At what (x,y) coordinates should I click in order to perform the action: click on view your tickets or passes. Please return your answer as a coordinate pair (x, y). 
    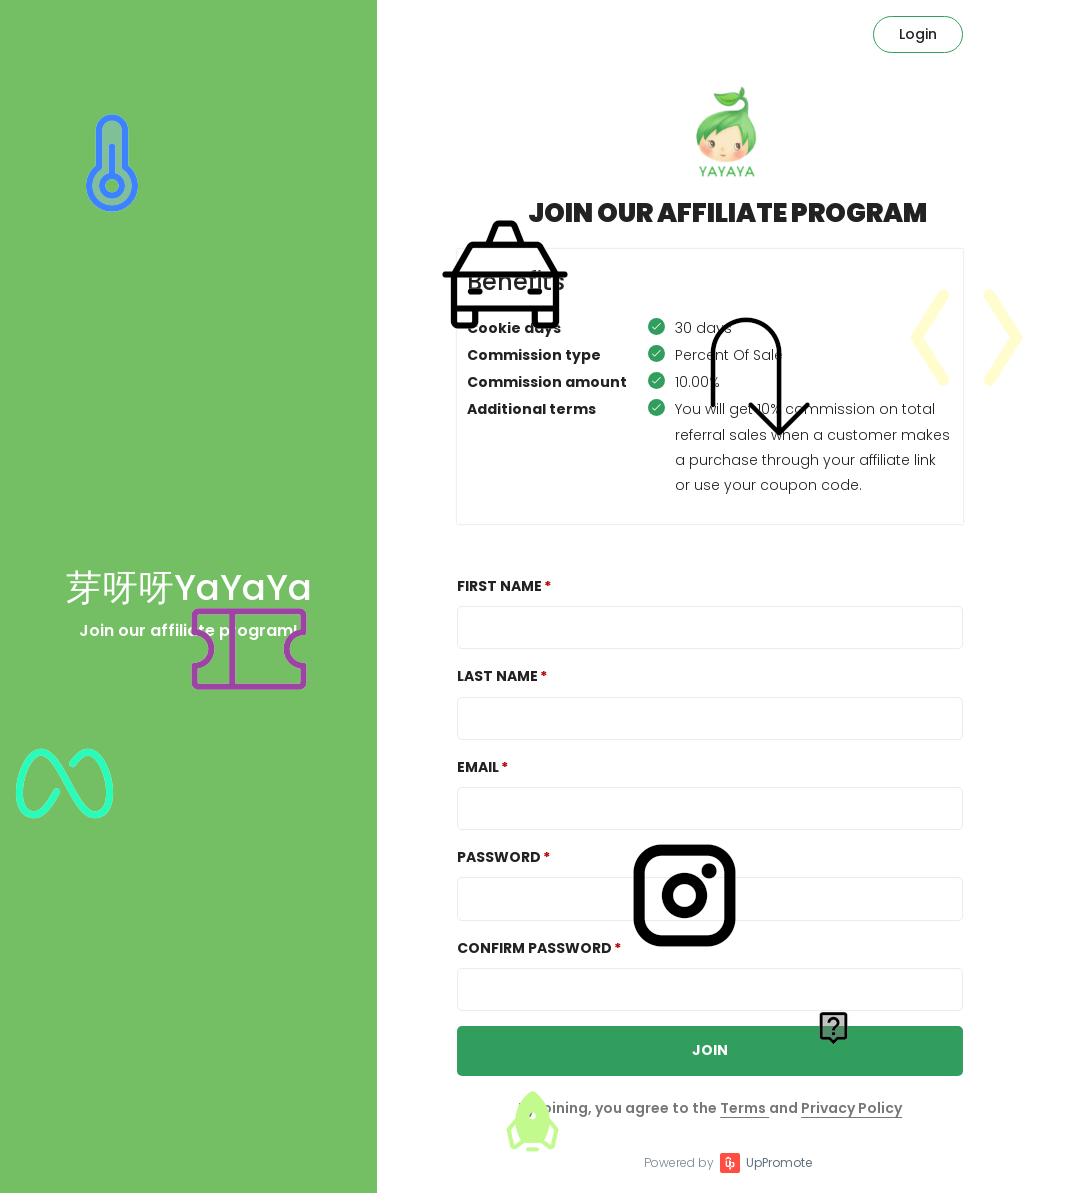
    Looking at the image, I should click on (249, 649).